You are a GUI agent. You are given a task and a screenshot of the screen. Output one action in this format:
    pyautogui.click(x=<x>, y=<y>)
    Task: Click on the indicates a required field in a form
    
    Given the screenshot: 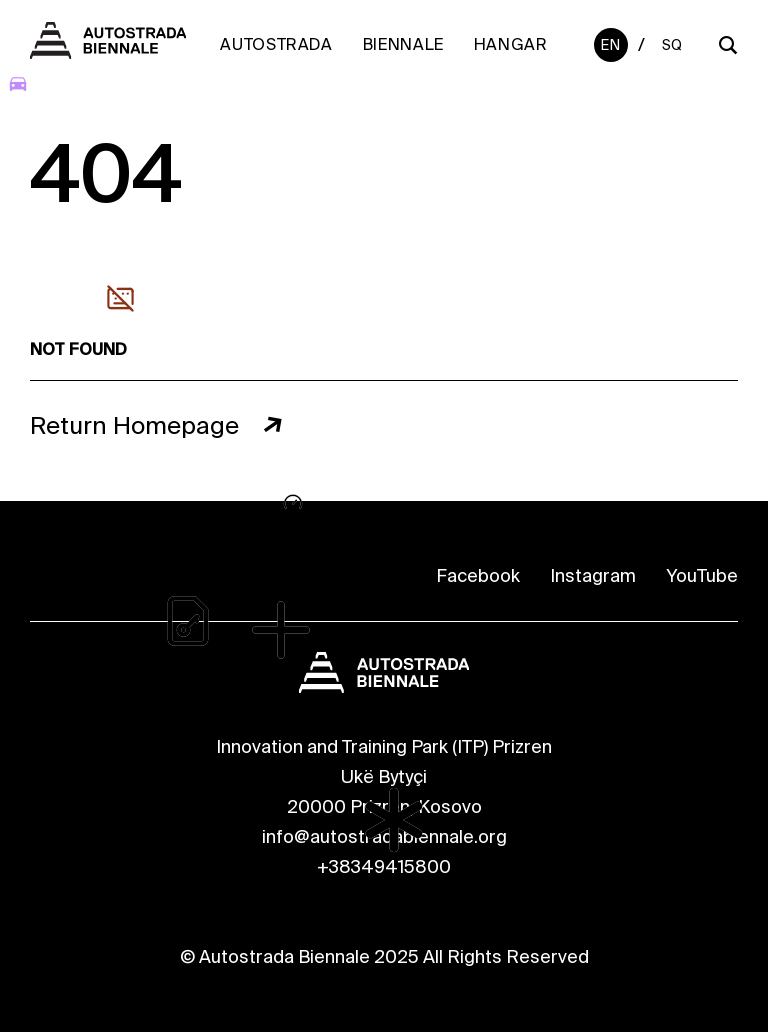 What is the action you would take?
    pyautogui.click(x=394, y=820)
    